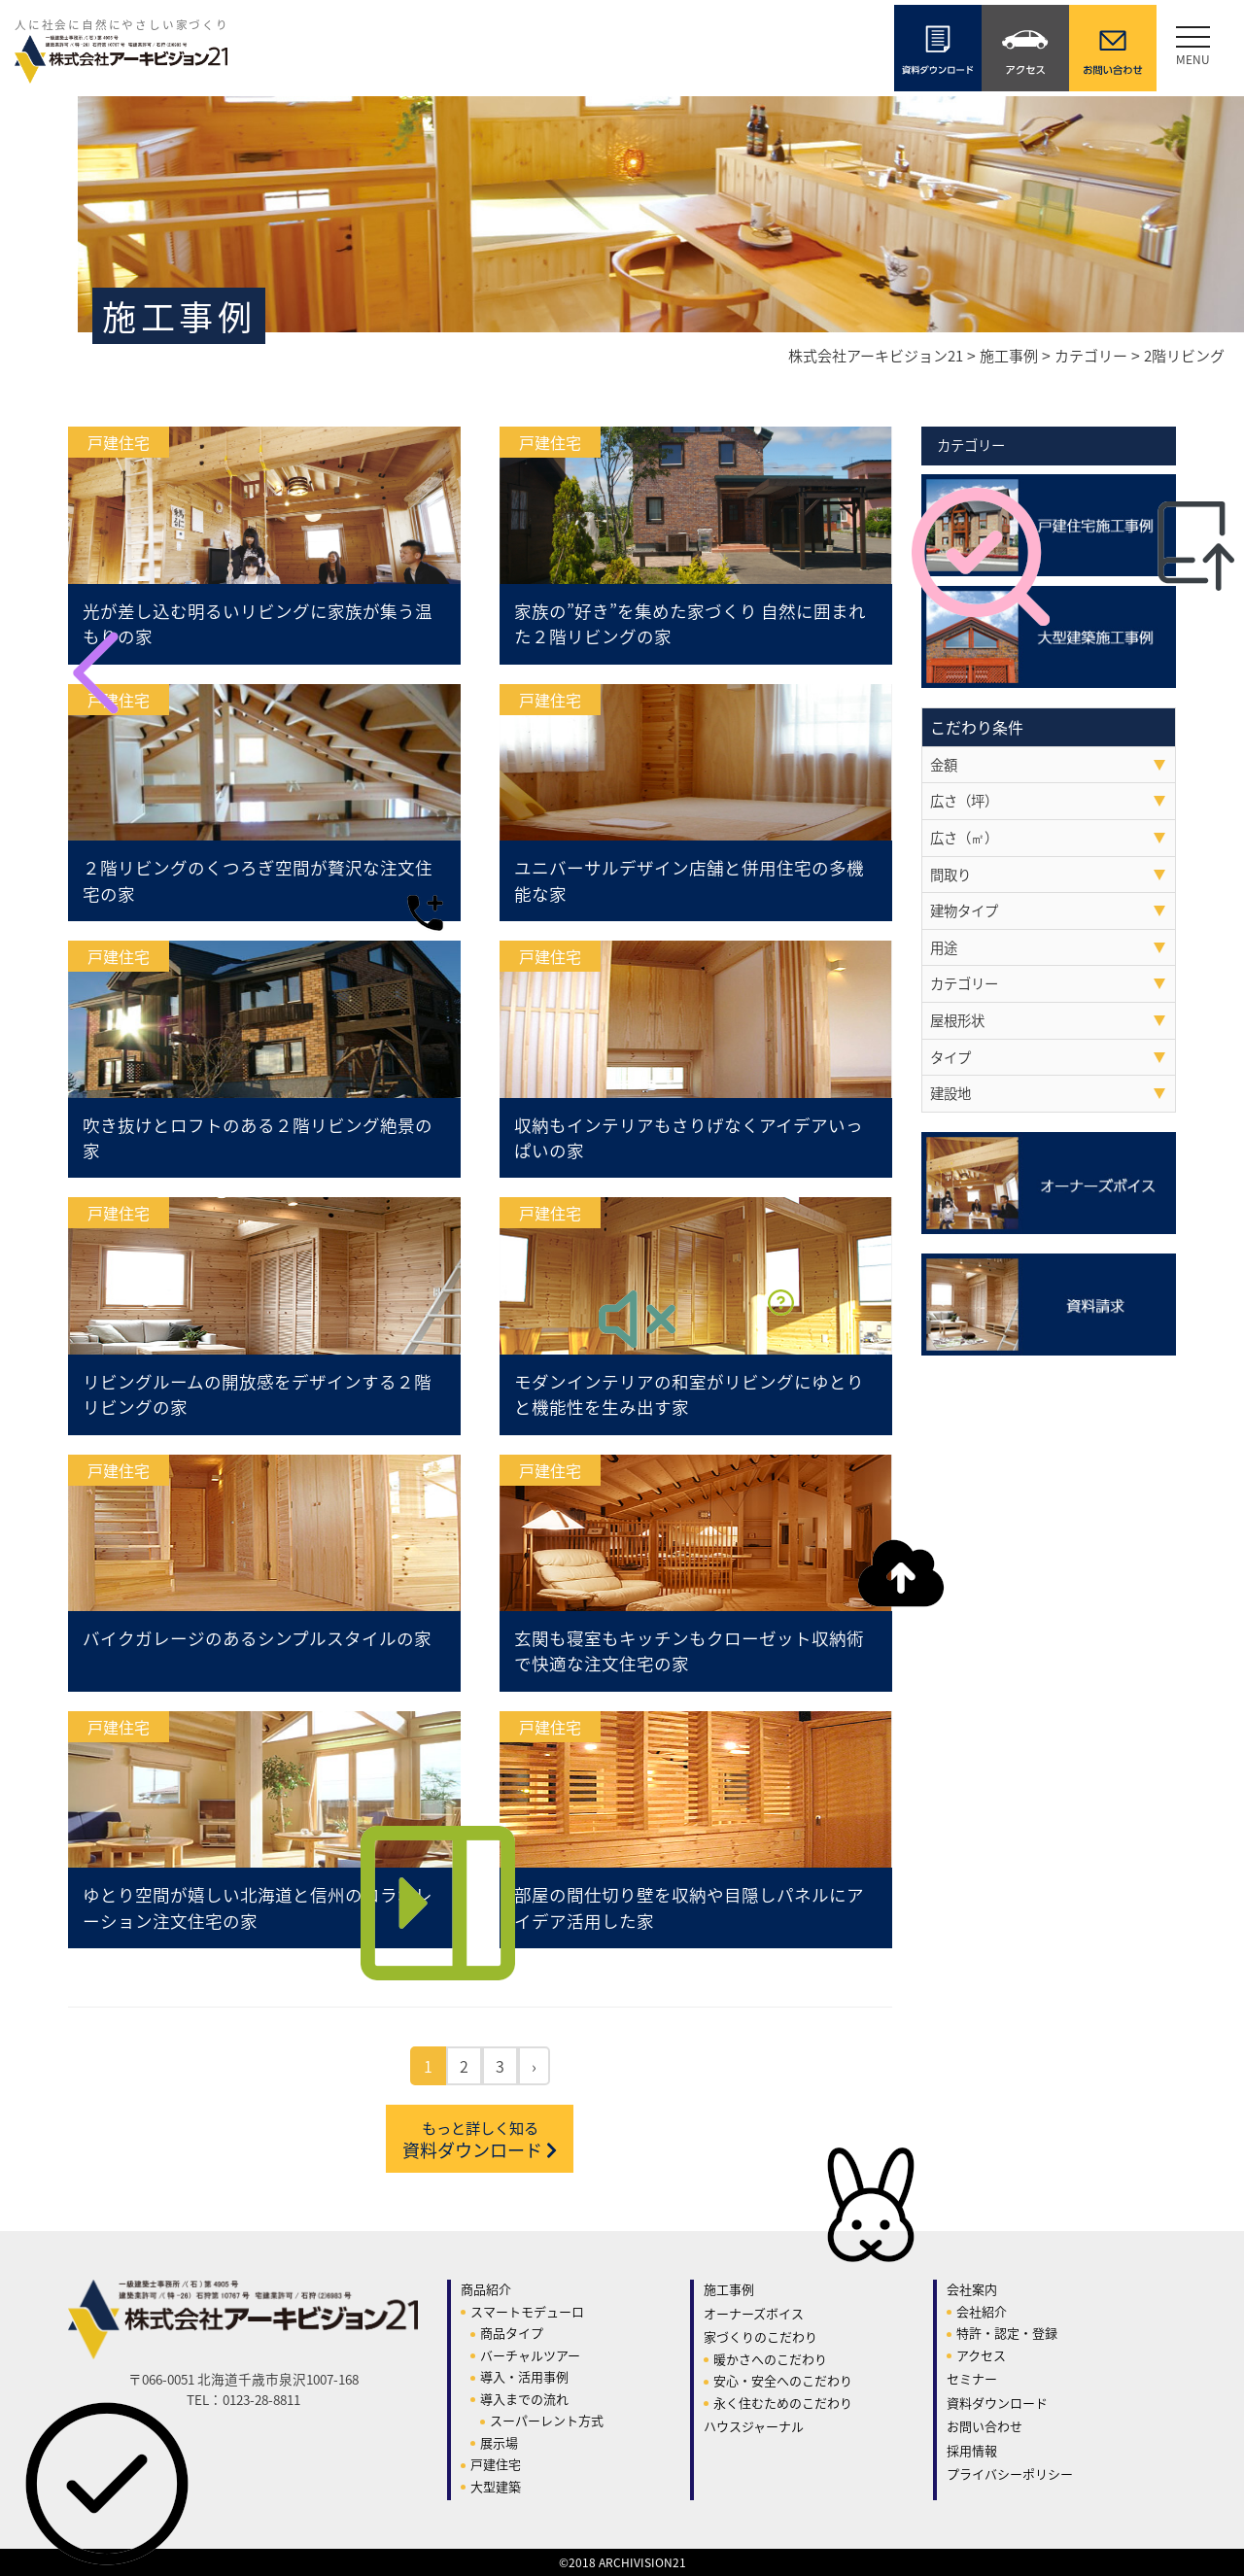 The height and width of the screenshot is (2576, 1244). I want to click on code scan completed successfully, so click(981, 557).